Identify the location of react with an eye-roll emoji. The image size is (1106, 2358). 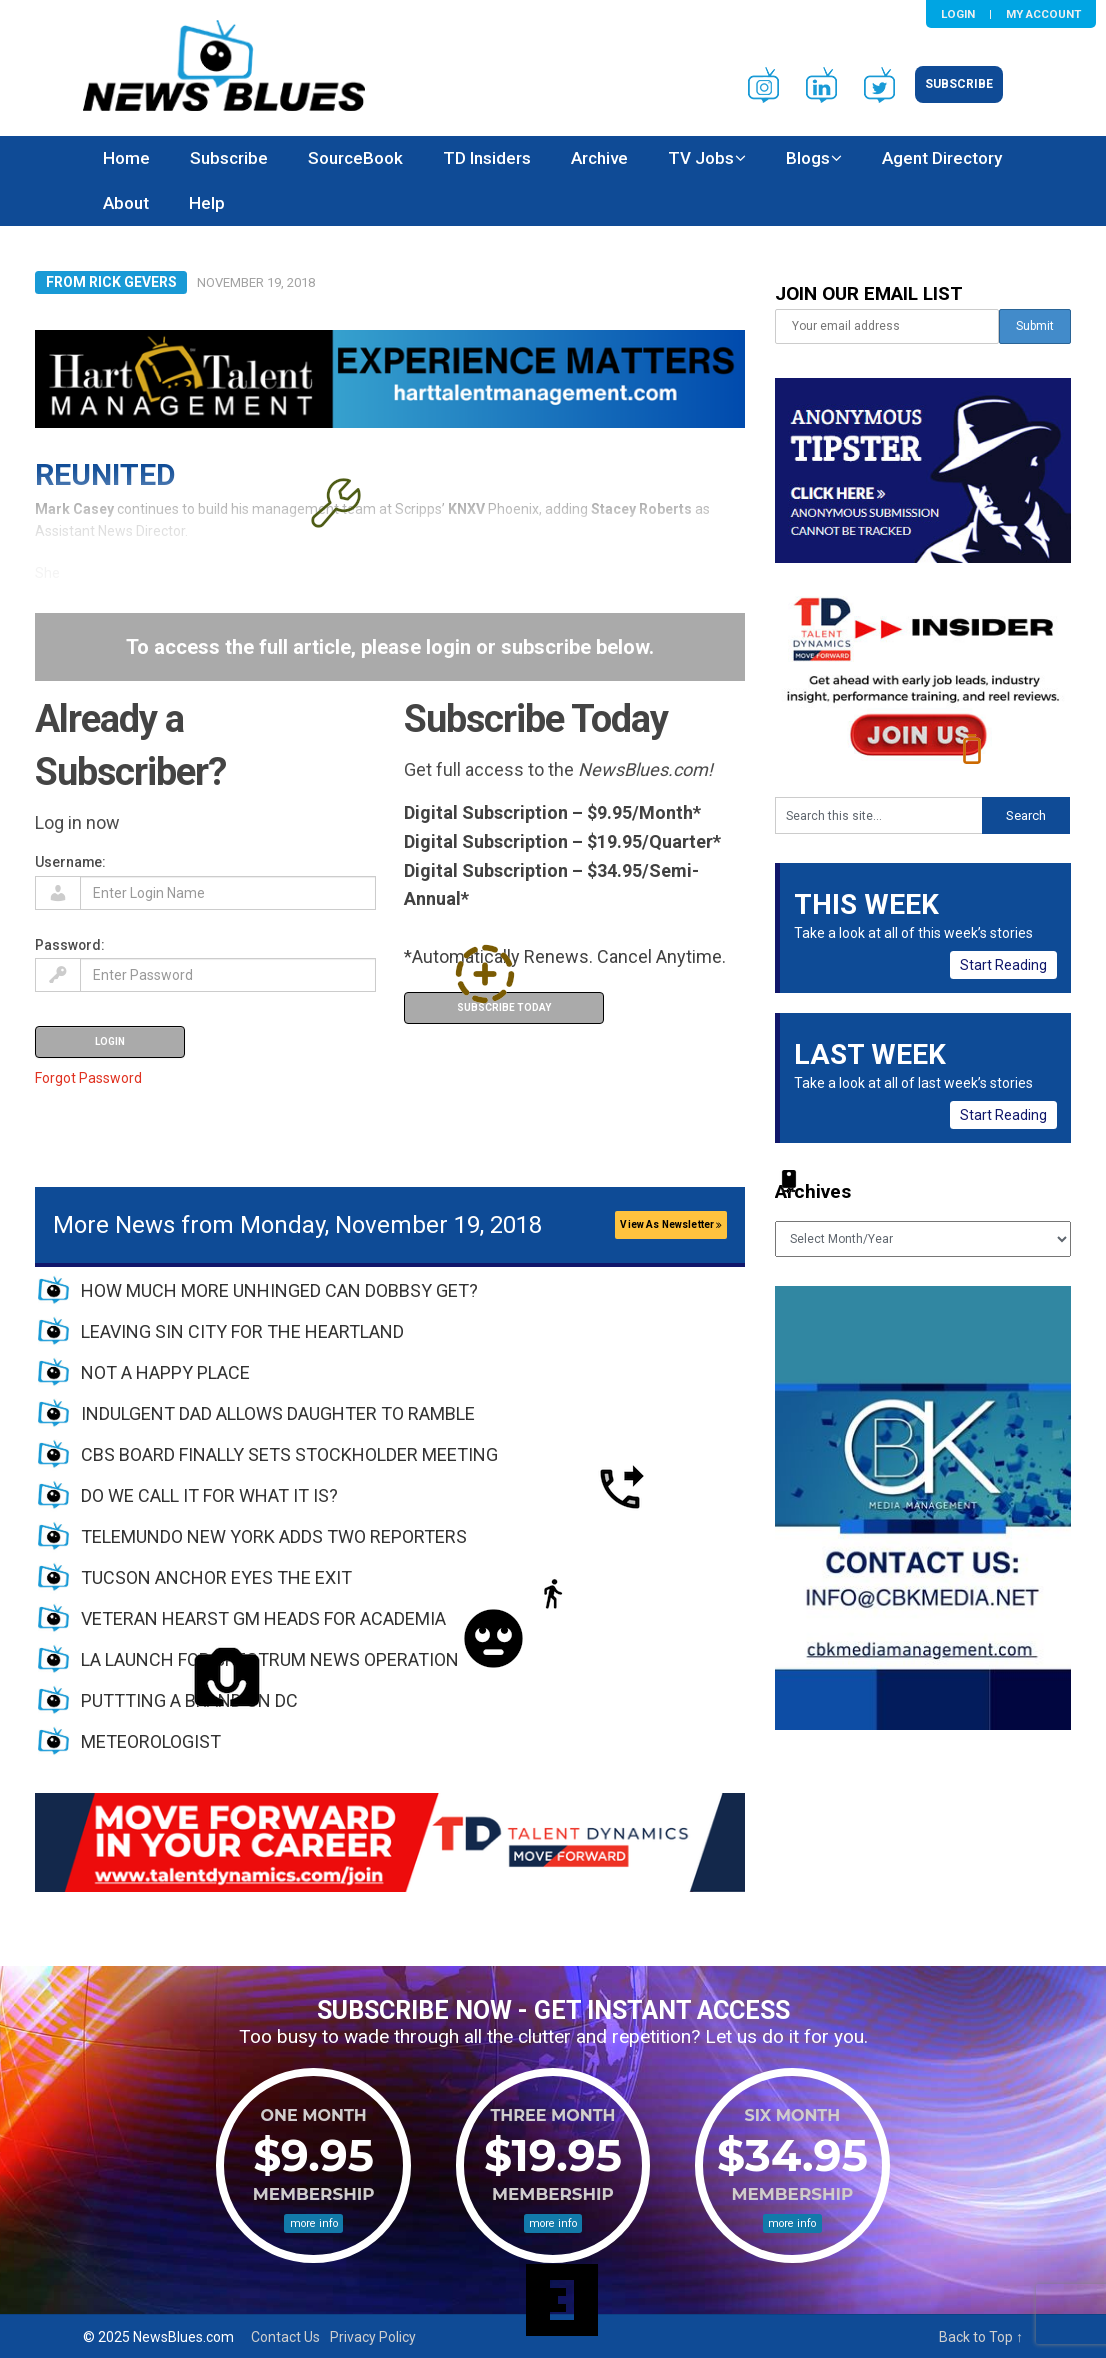
(493, 1638).